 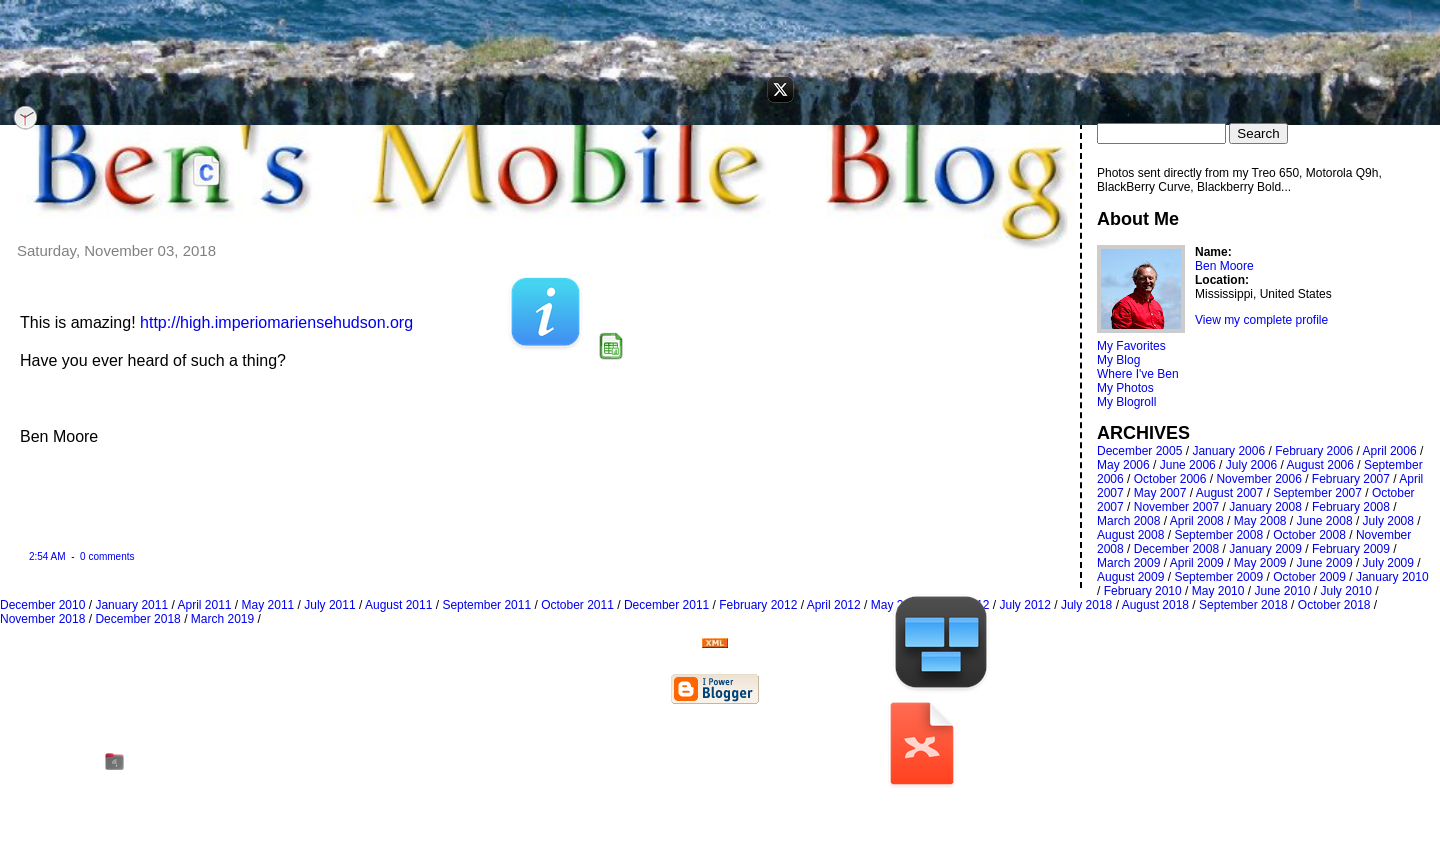 I want to click on open insync cloud sync folder, so click(x=114, y=761).